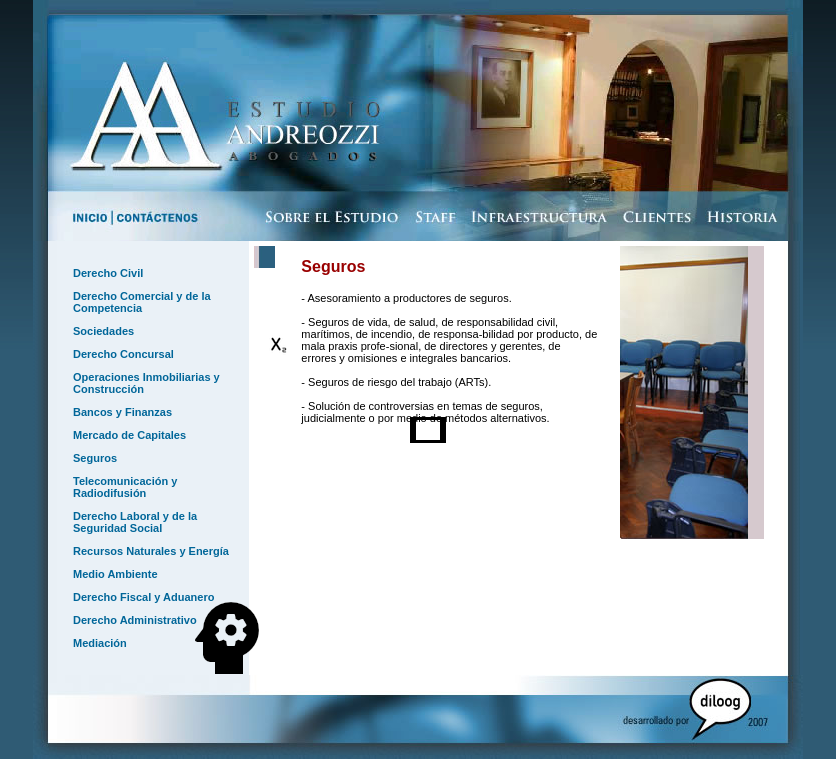  What do you see at coordinates (227, 638) in the screenshot?
I see `access mental health or psychology features` at bounding box center [227, 638].